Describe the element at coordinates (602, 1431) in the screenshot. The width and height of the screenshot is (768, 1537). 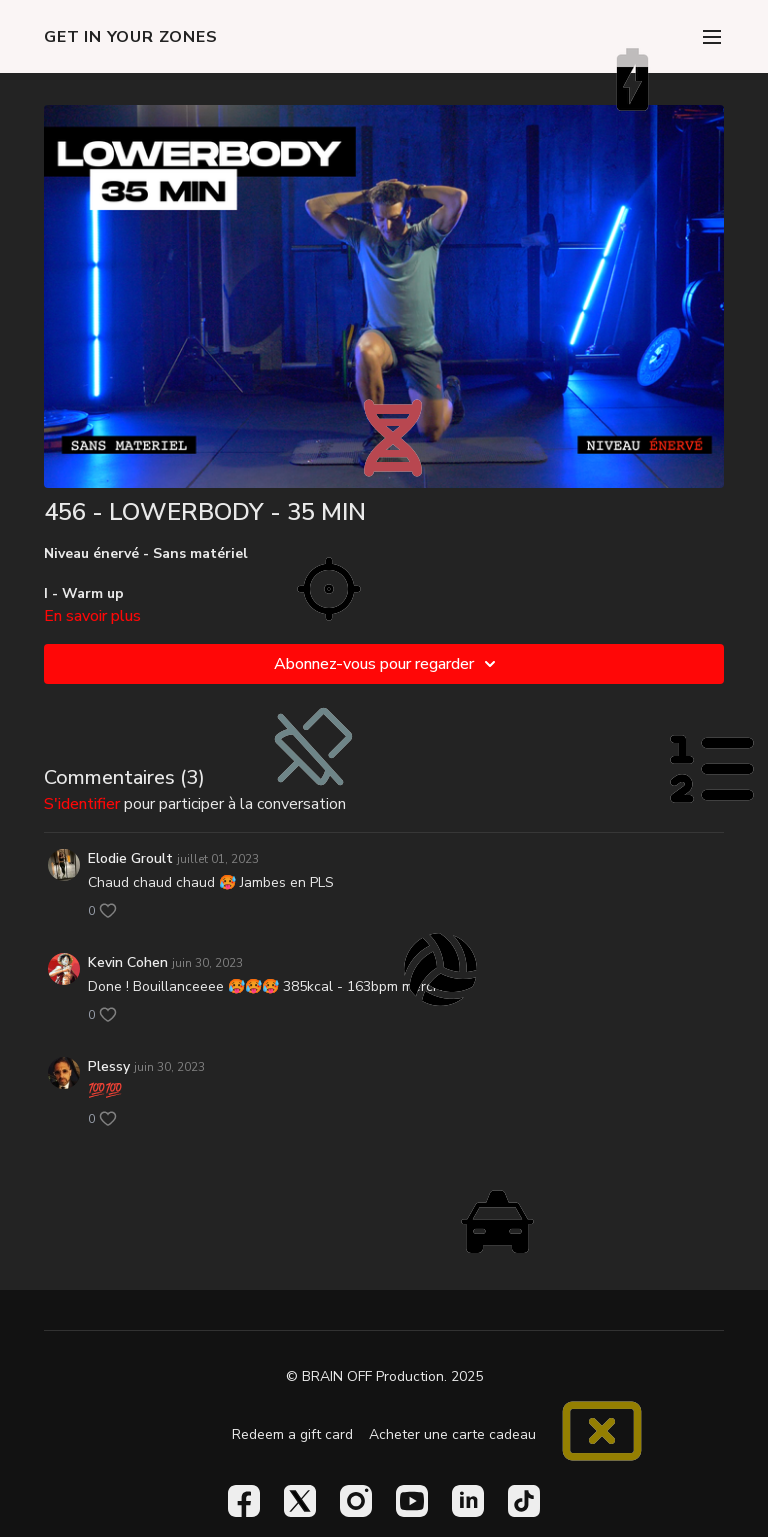
I see `close or dismiss a window` at that location.